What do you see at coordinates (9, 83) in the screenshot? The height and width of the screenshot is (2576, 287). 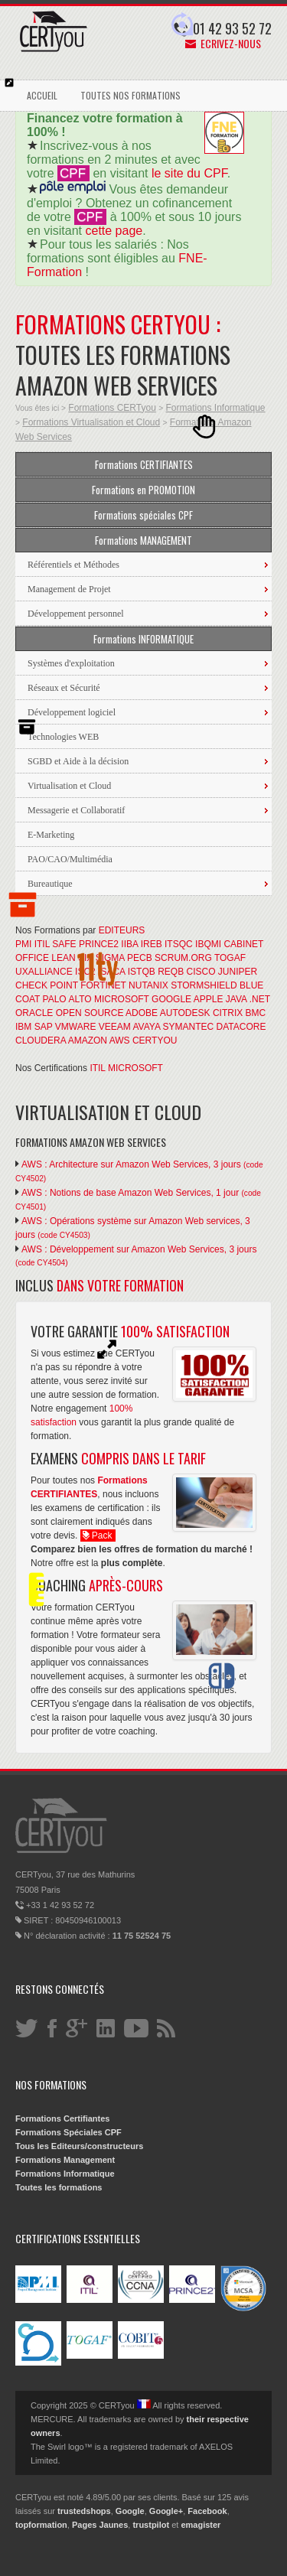 I see `edit or compose a new entry` at bounding box center [9, 83].